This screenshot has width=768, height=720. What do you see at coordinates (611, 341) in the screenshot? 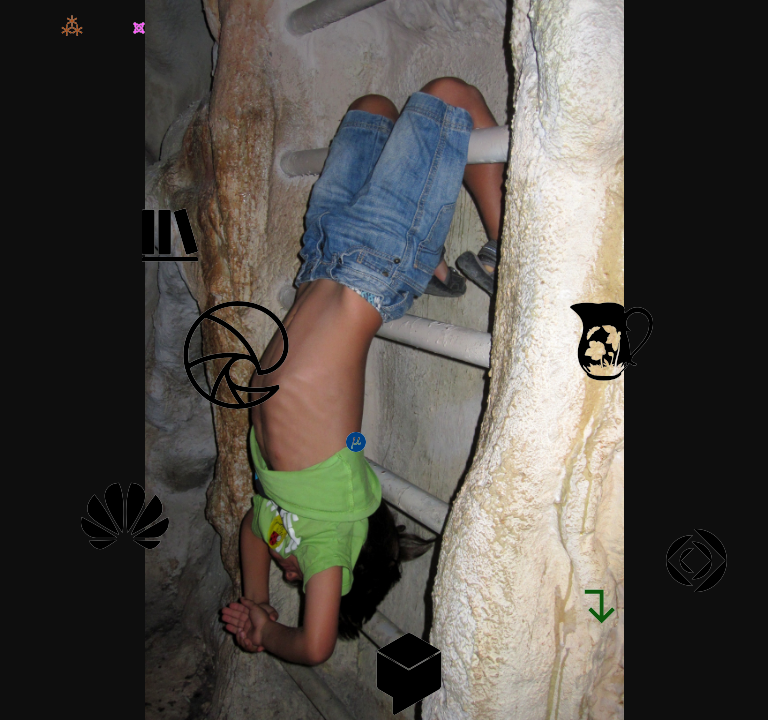
I see `charles web debugging proxy application` at bounding box center [611, 341].